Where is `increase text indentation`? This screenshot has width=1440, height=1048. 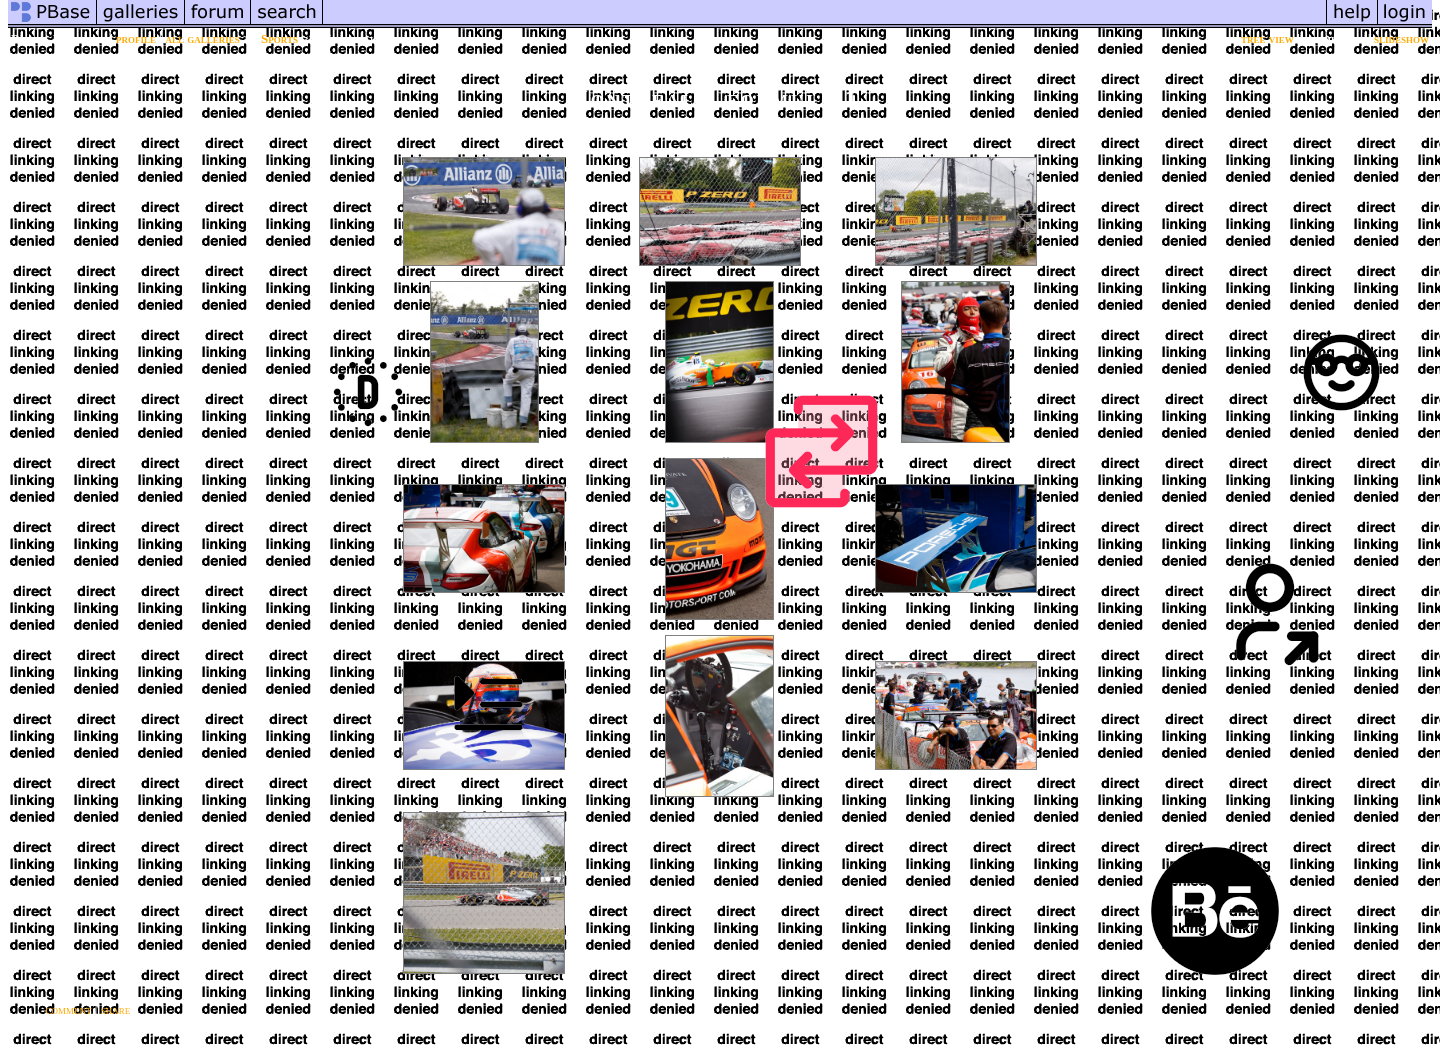 increase text indentation is located at coordinates (488, 704).